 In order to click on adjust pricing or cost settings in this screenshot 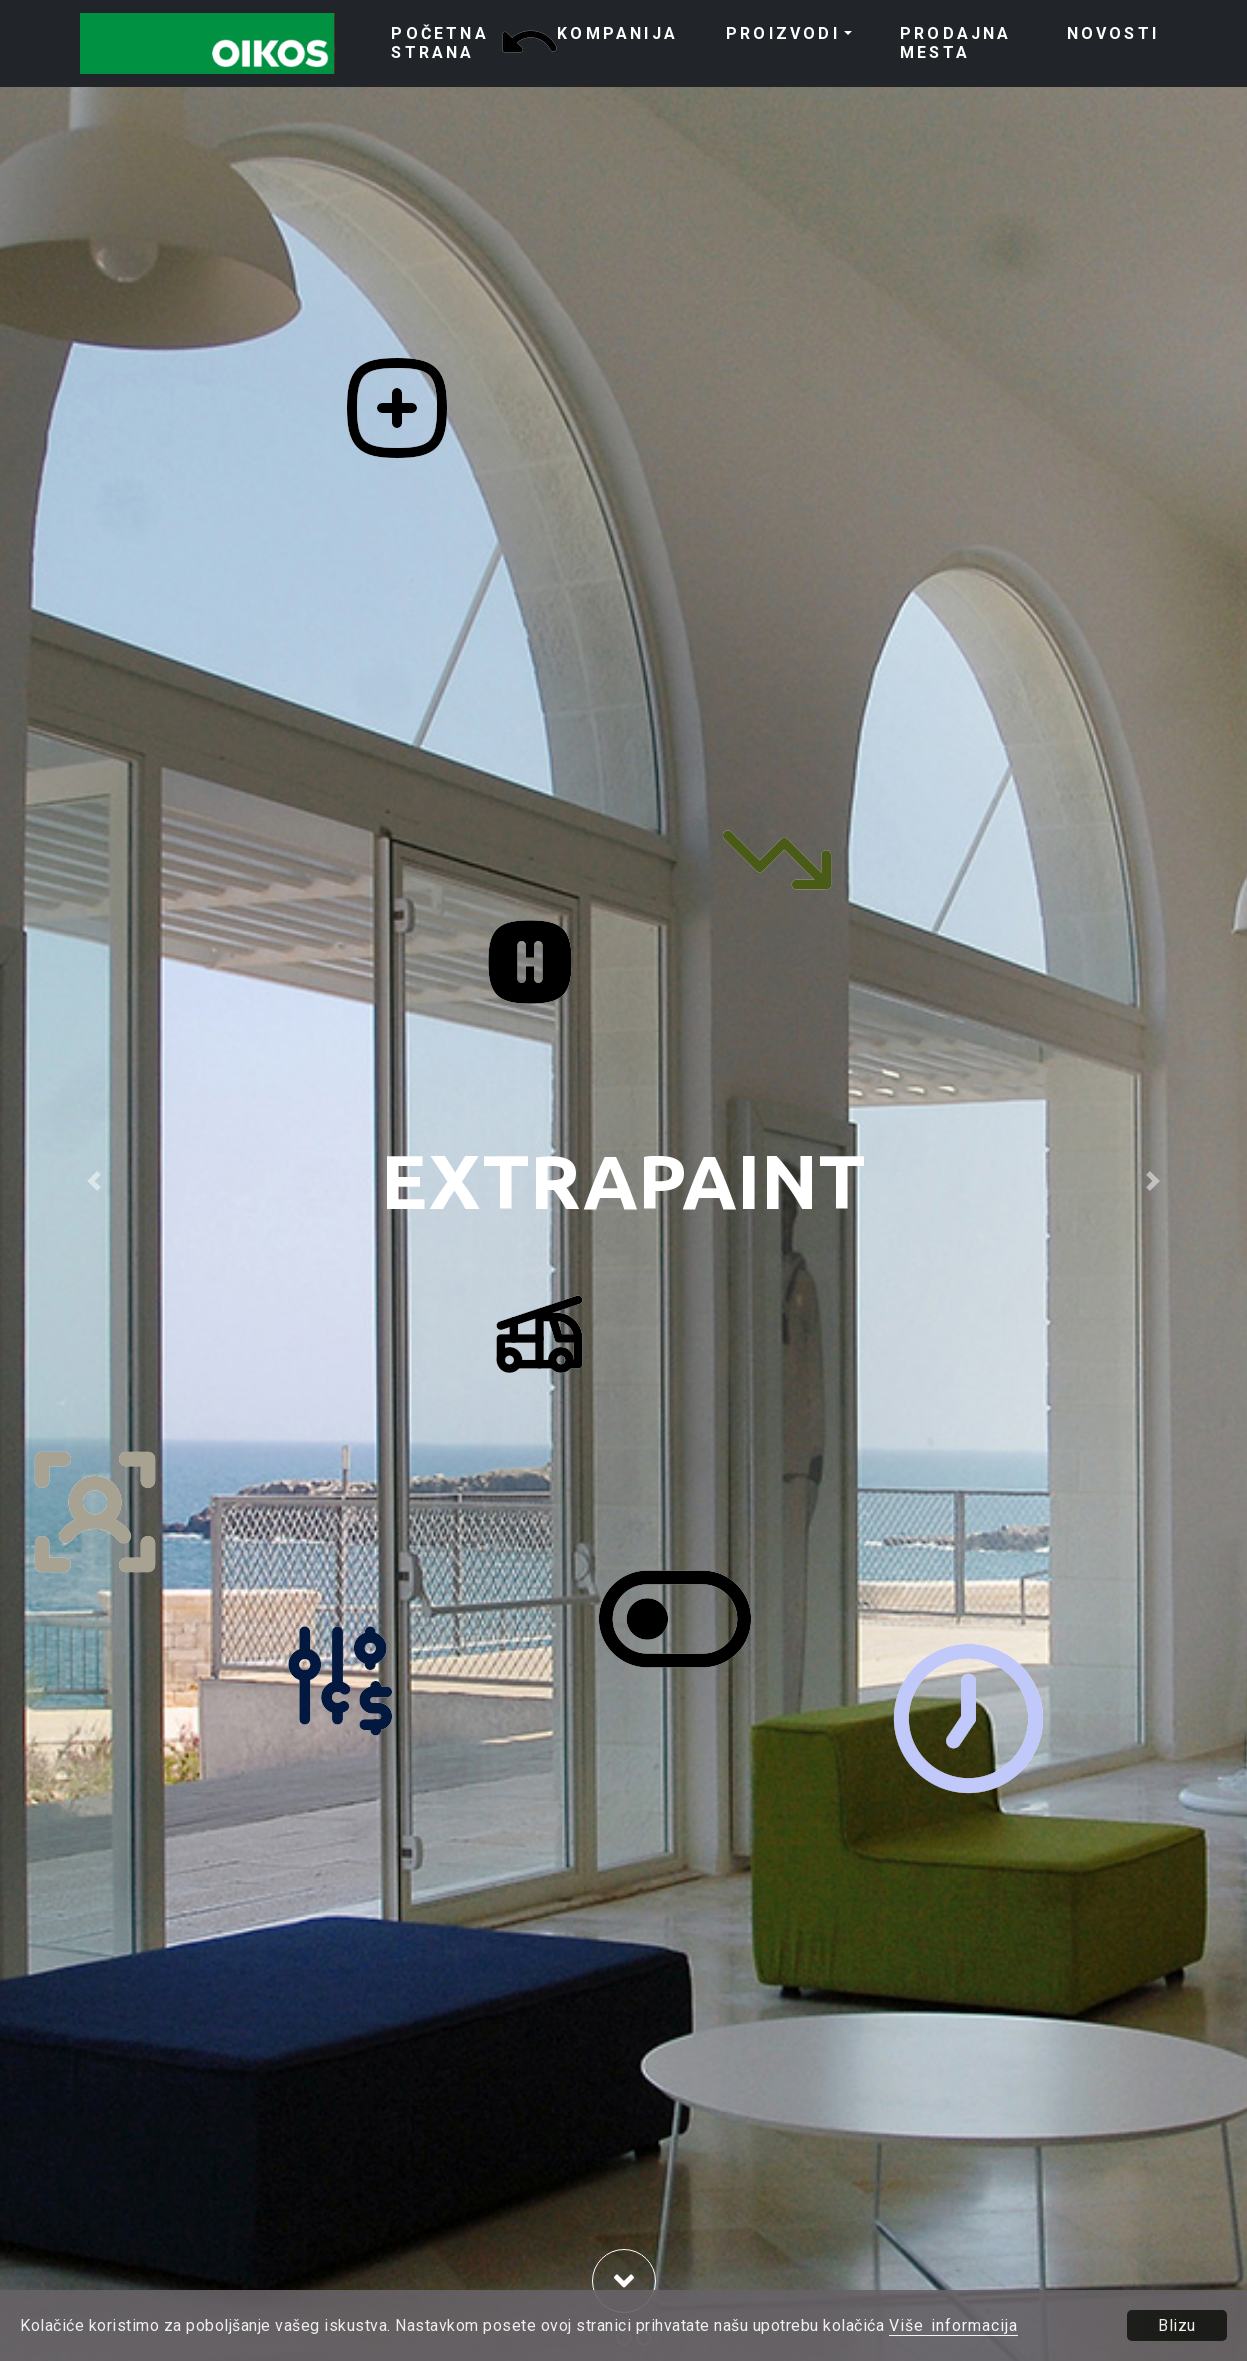, I will do `click(337, 1675)`.